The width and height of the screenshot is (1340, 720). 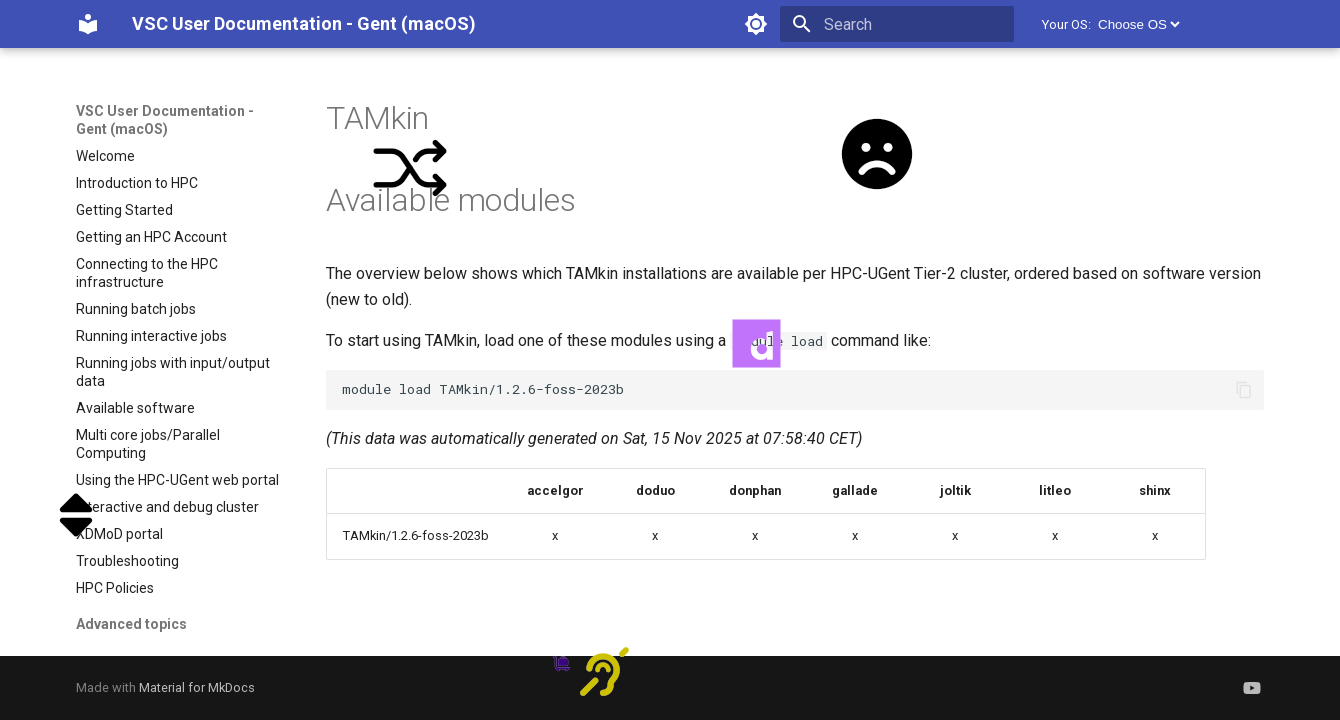 I want to click on open the dailymotion app, so click(x=756, y=343).